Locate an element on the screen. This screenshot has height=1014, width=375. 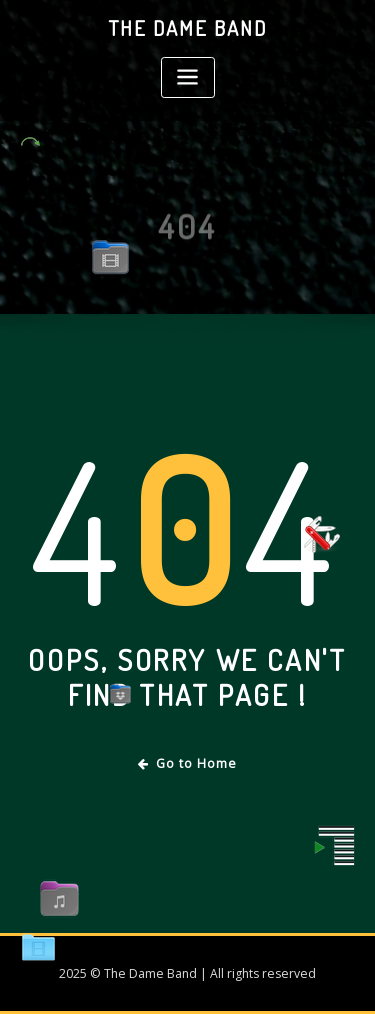
open your Dropbox folder is located at coordinates (120, 693).